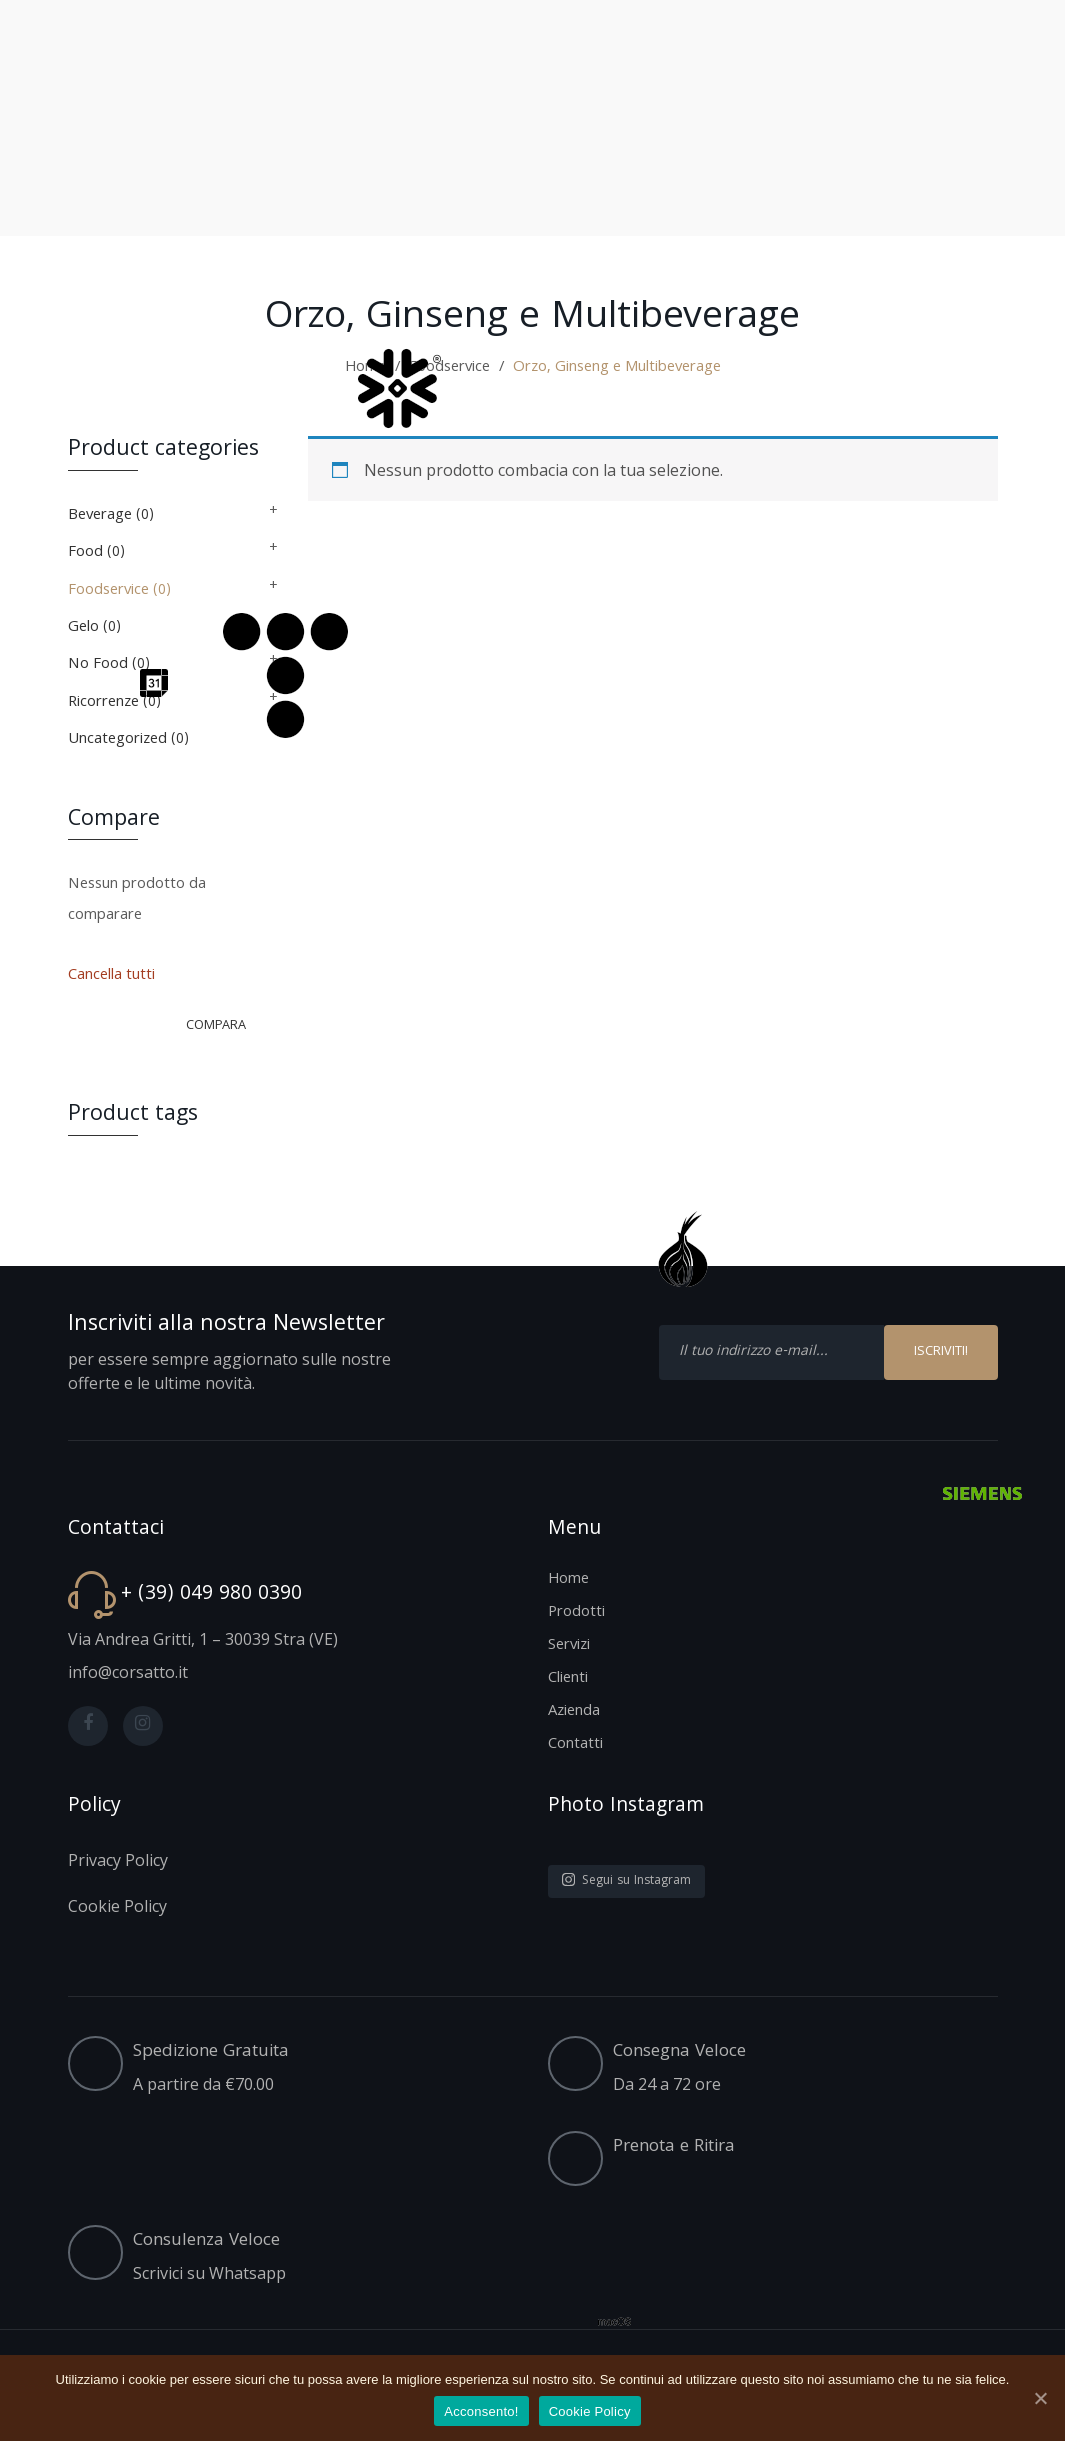 The width and height of the screenshot is (1065, 2441). I want to click on Siemens company logo, so click(982, 1493).